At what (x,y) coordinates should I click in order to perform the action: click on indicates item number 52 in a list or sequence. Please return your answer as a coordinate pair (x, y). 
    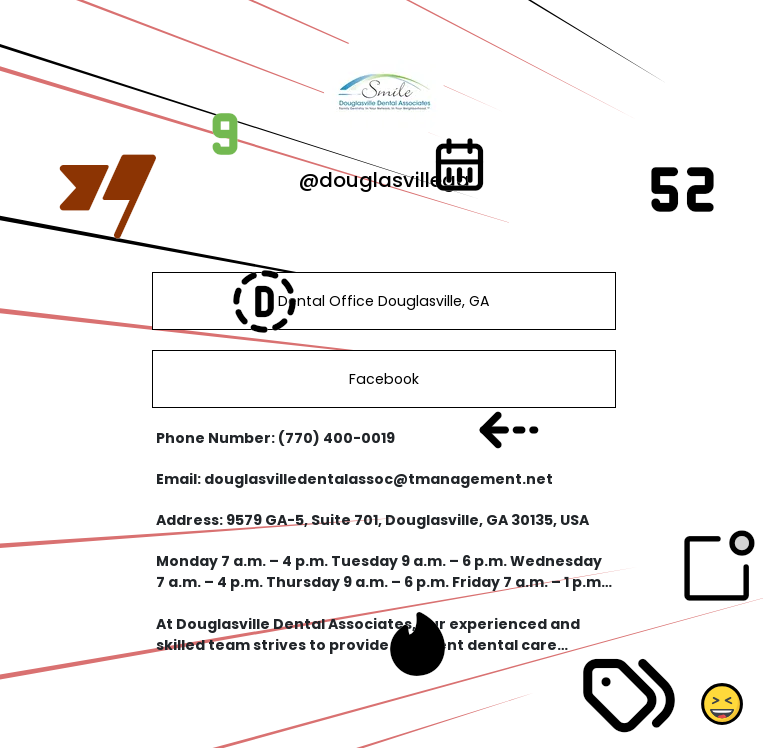
    Looking at the image, I should click on (682, 189).